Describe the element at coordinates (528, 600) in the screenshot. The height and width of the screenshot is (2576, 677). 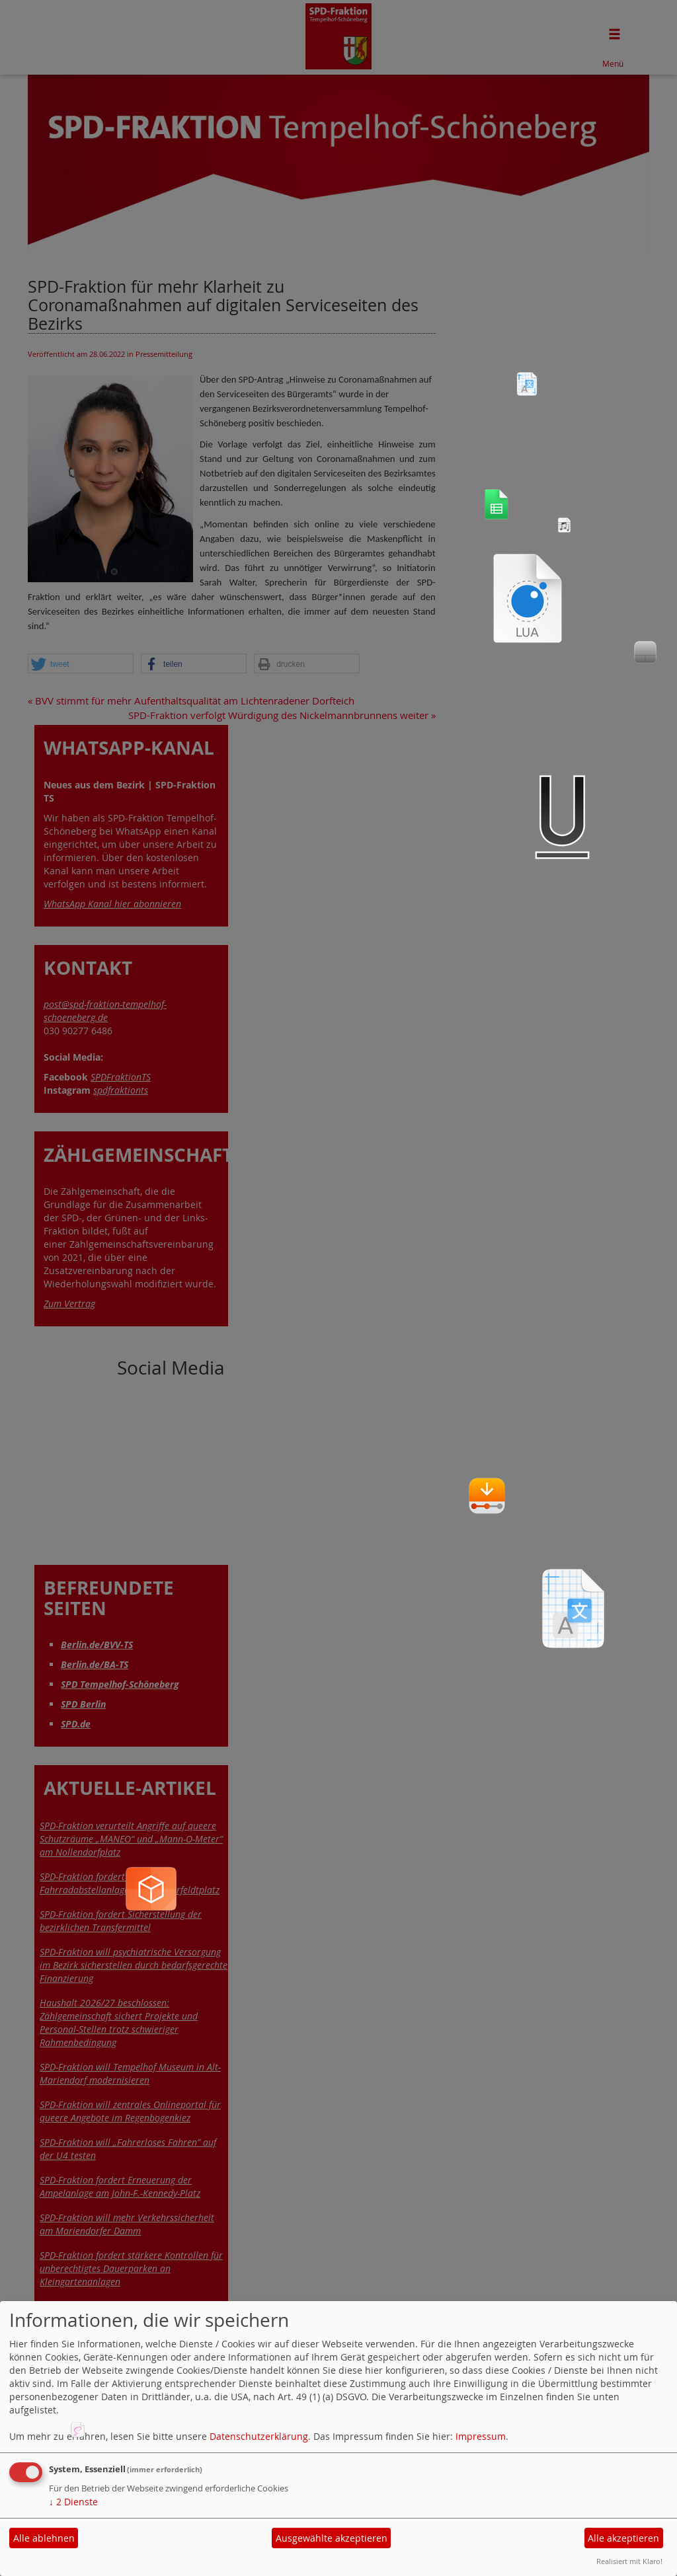
I see `a lua script or source code file` at that location.